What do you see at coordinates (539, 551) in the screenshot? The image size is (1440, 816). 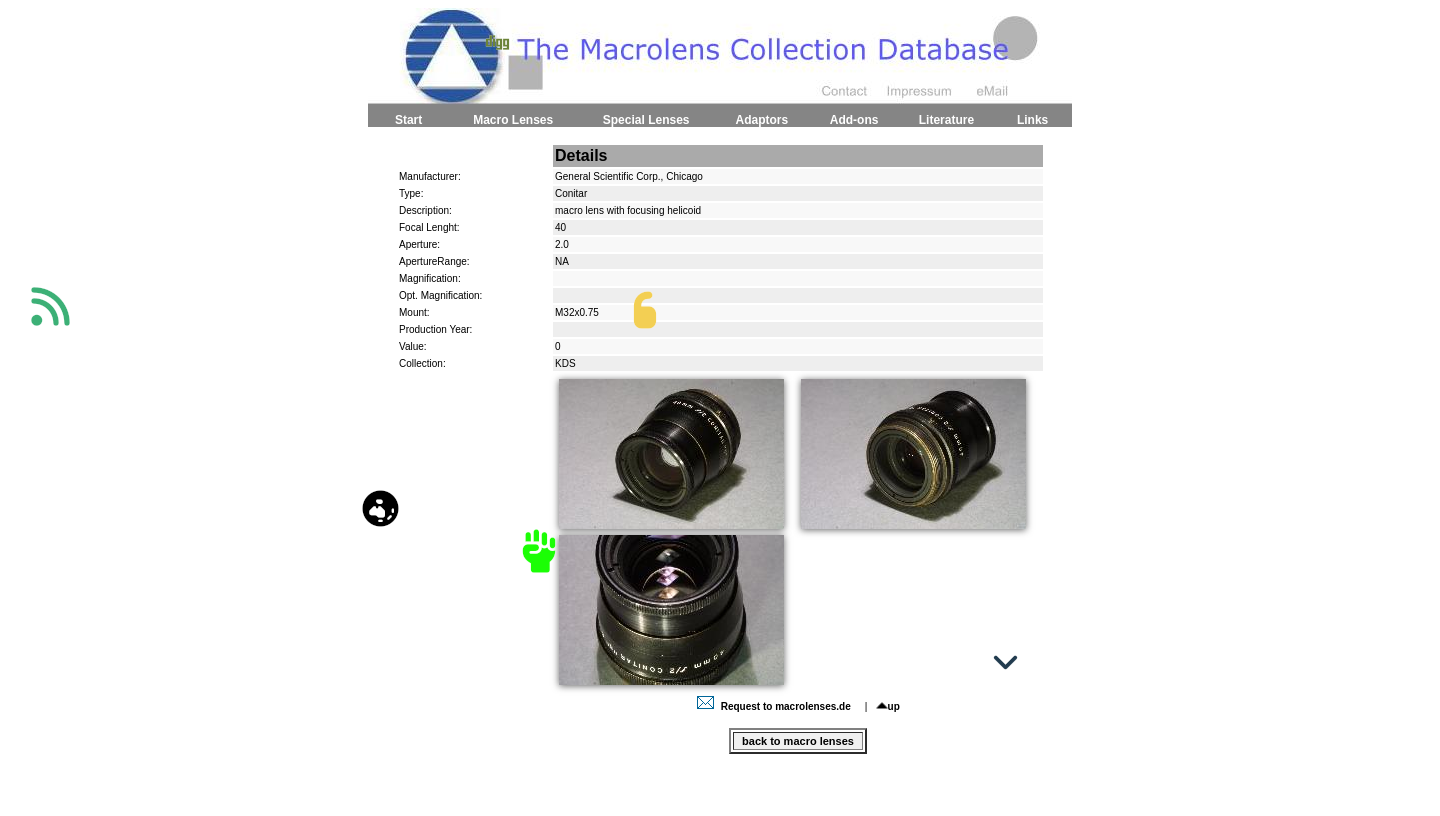 I see `show solidarity or support for a cause` at bounding box center [539, 551].